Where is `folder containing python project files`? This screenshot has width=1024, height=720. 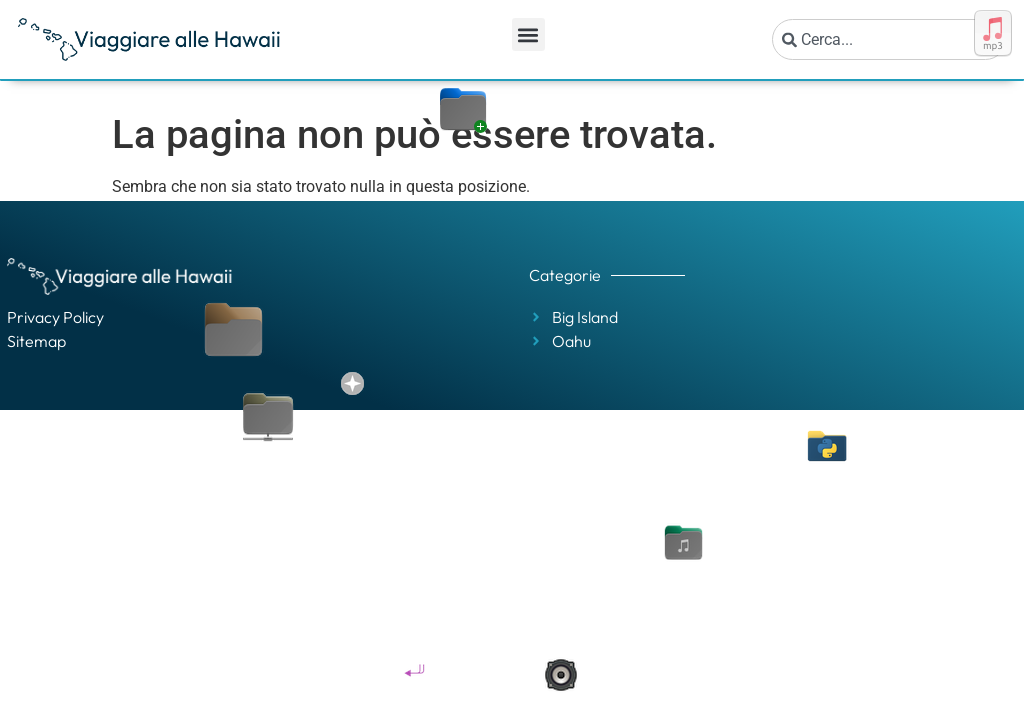 folder containing python project files is located at coordinates (827, 447).